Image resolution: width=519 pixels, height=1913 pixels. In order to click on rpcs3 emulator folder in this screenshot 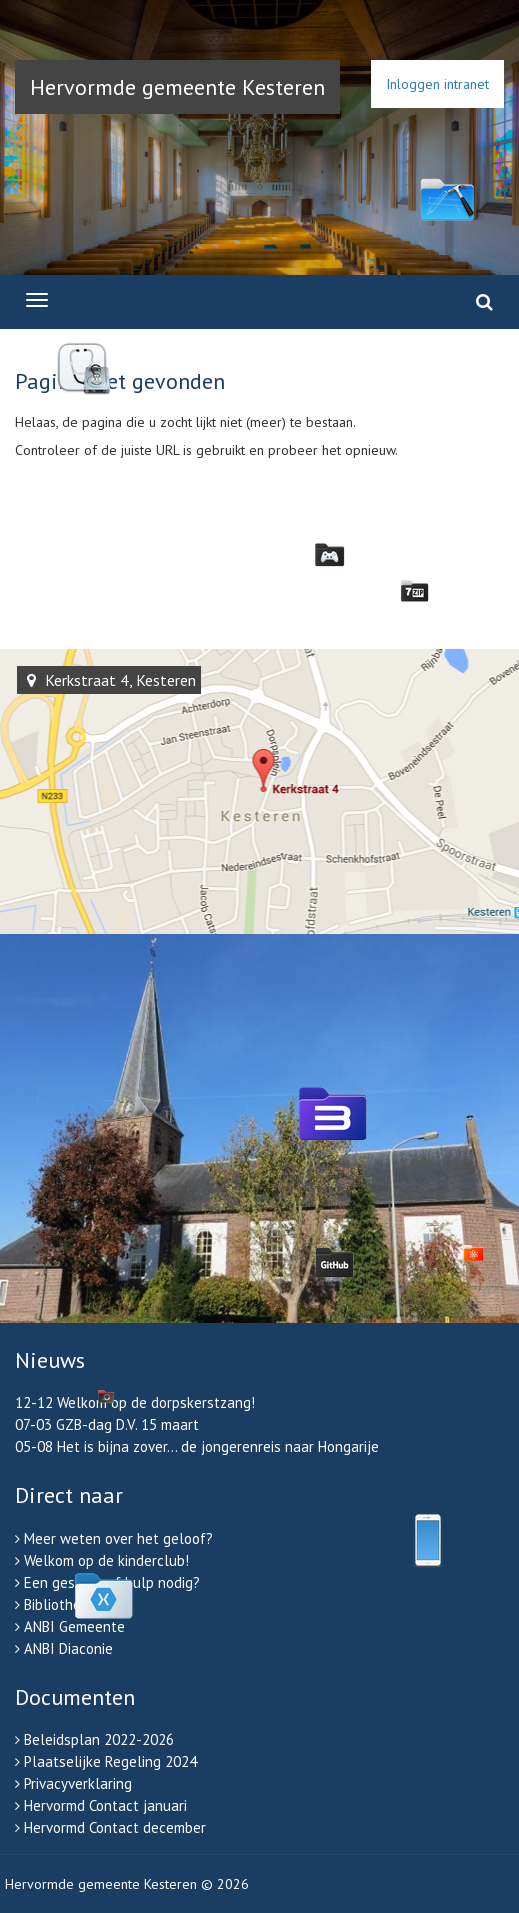, I will do `click(332, 1115)`.